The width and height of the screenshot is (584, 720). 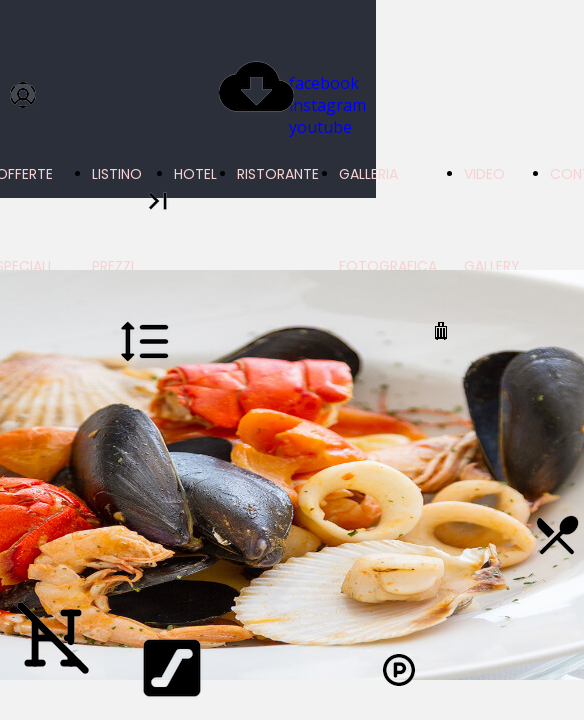 What do you see at coordinates (256, 86) in the screenshot?
I see `download file from cloud storage` at bounding box center [256, 86].